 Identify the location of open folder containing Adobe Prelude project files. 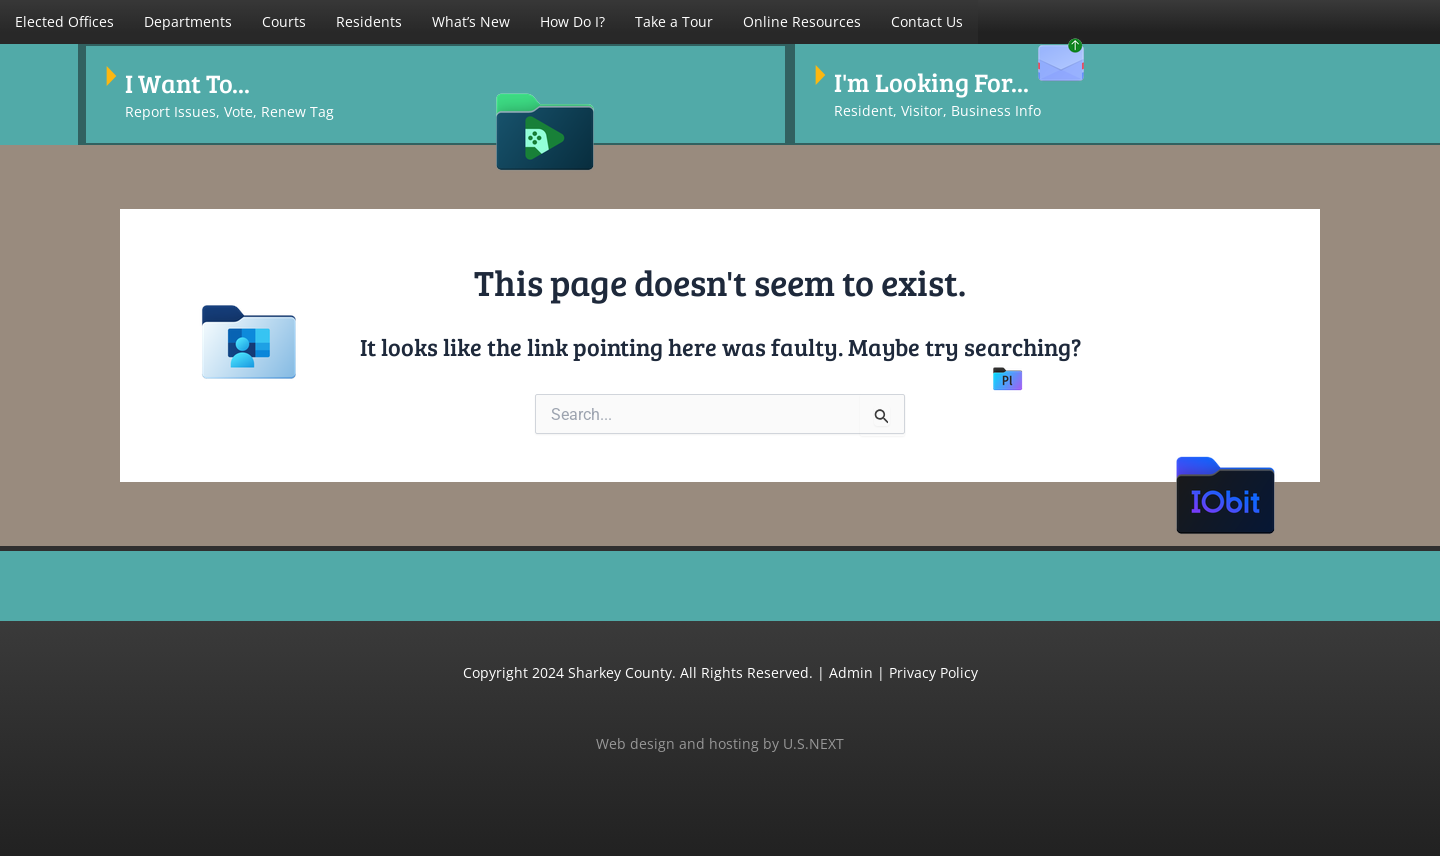
(1007, 379).